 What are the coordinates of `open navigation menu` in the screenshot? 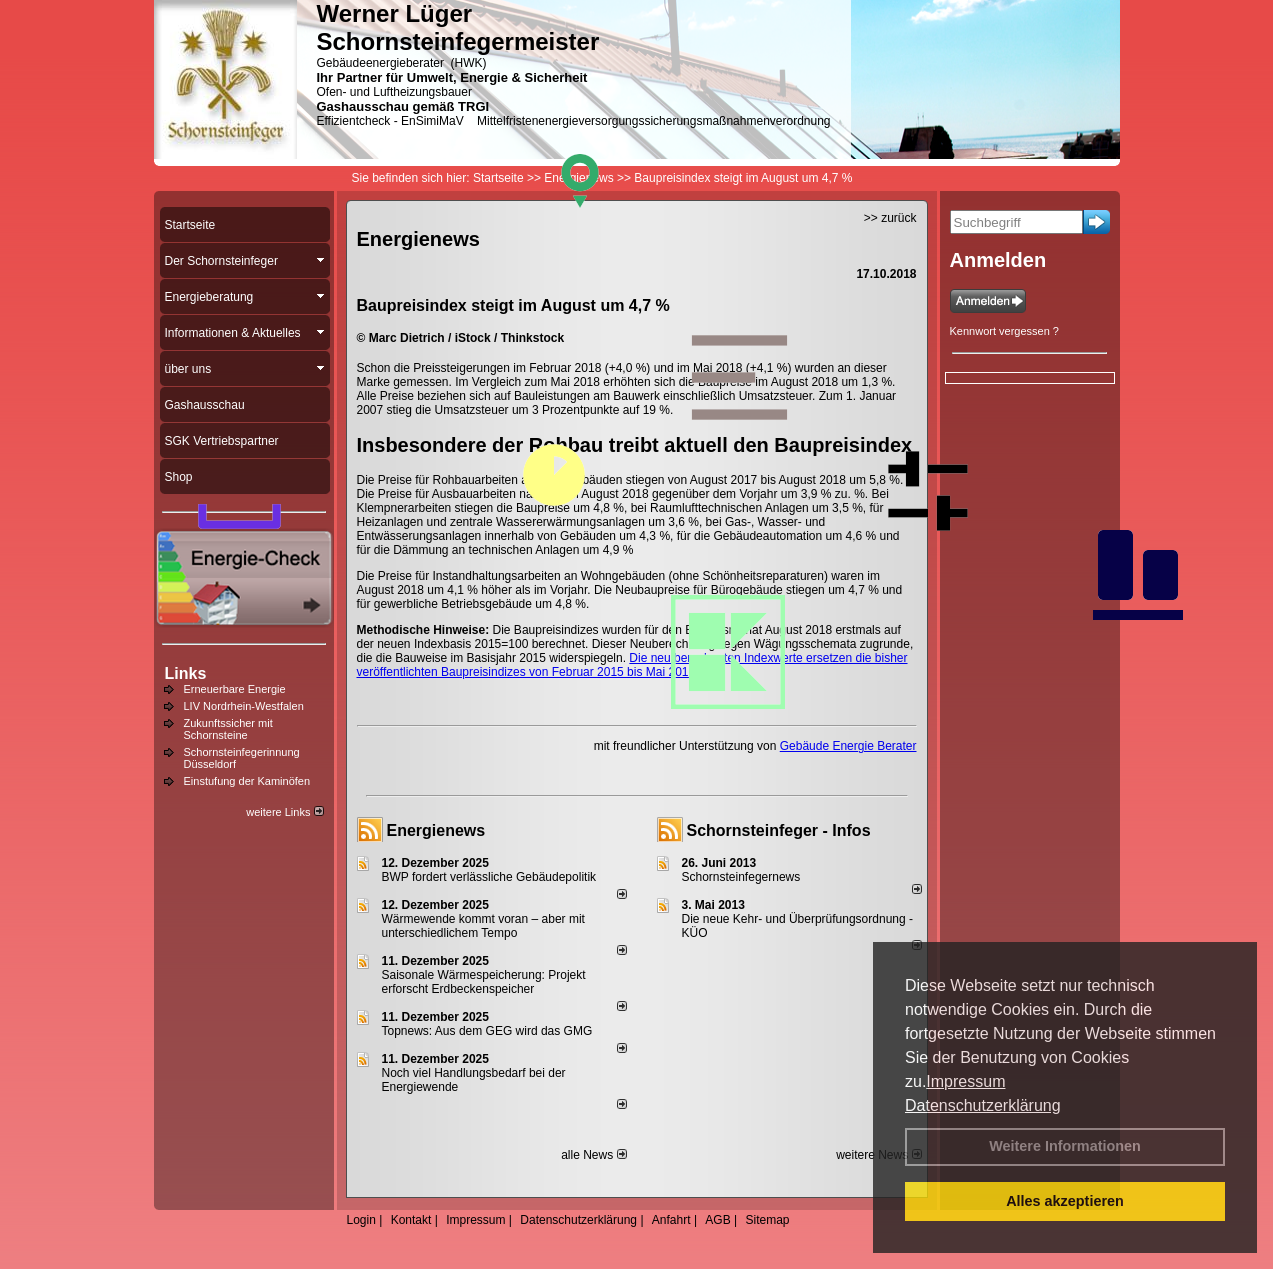 It's located at (739, 377).